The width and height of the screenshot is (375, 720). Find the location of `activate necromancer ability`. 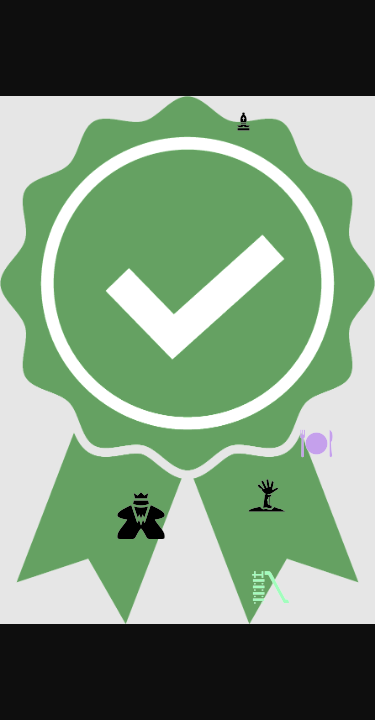

activate necromancer ability is located at coordinates (267, 493).